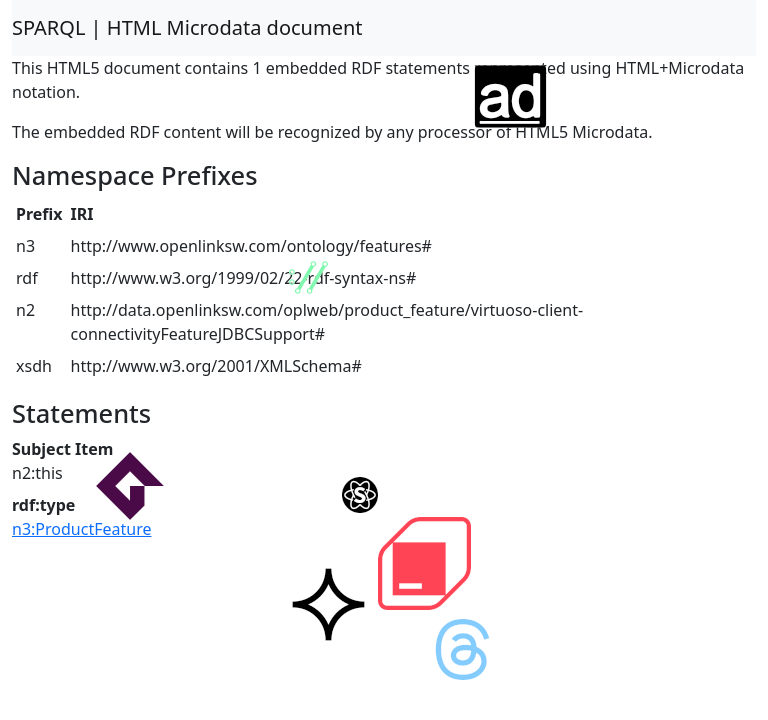  Describe the element at coordinates (462, 649) in the screenshot. I see `open the Threads app` at that location.